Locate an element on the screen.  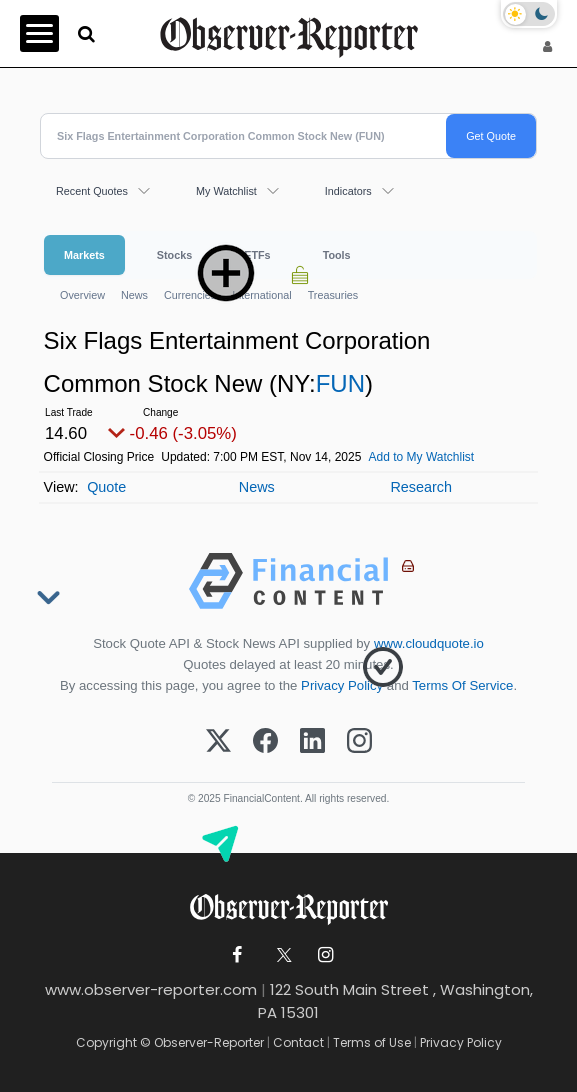
access storage or drive settings is located at coordinates (408, 566).